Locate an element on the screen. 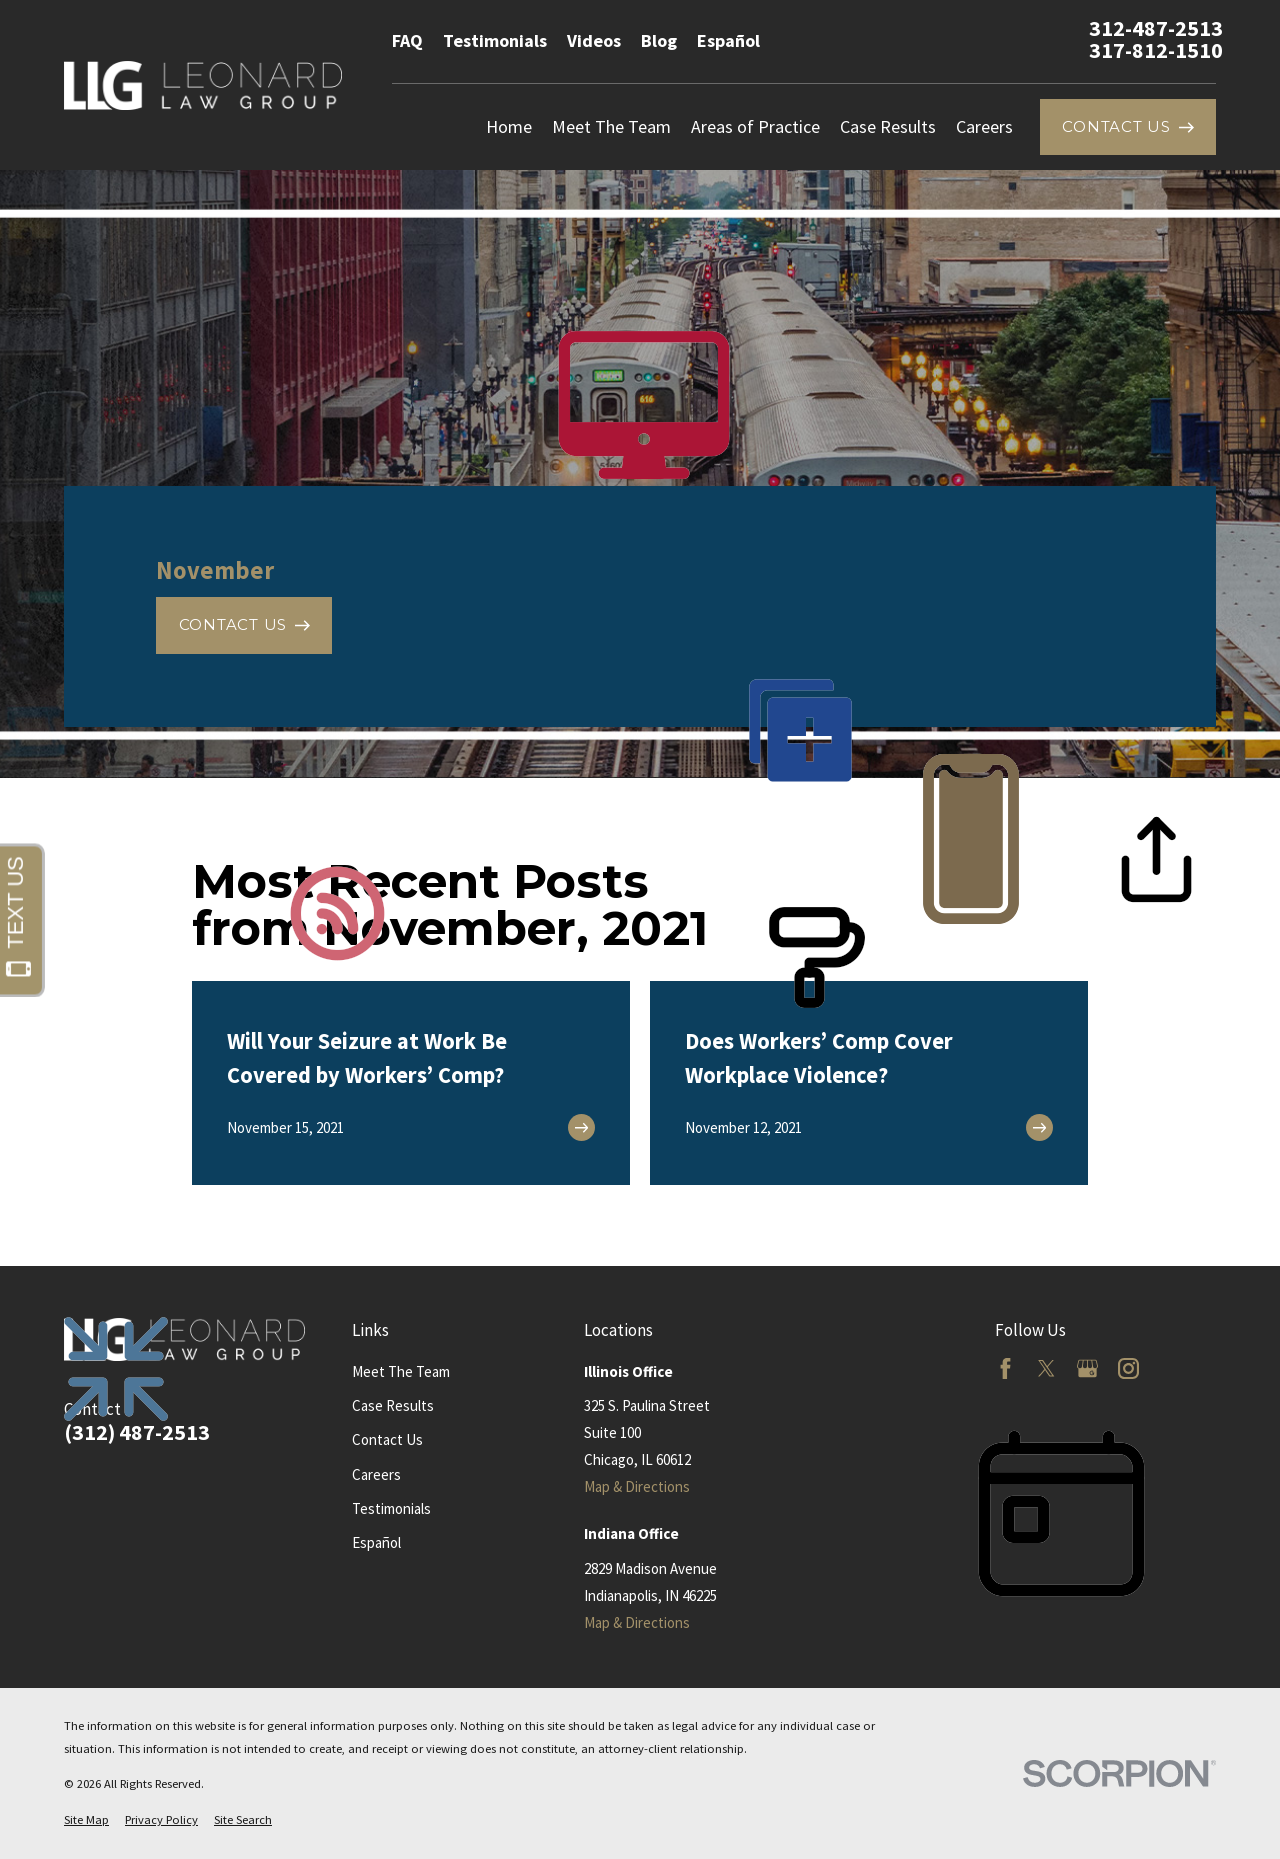 This screenshot has height=1859, width=1280. share content to another app or platform is located at coordinates (1156, 859).